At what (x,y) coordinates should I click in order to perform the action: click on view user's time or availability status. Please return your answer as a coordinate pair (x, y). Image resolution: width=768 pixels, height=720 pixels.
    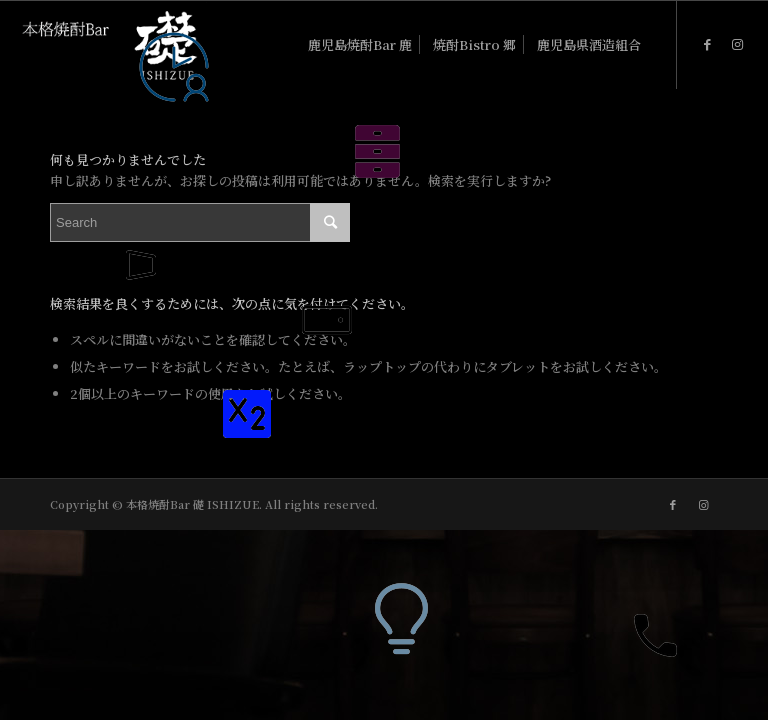
    Looking at the image, I should click on (174, 67).